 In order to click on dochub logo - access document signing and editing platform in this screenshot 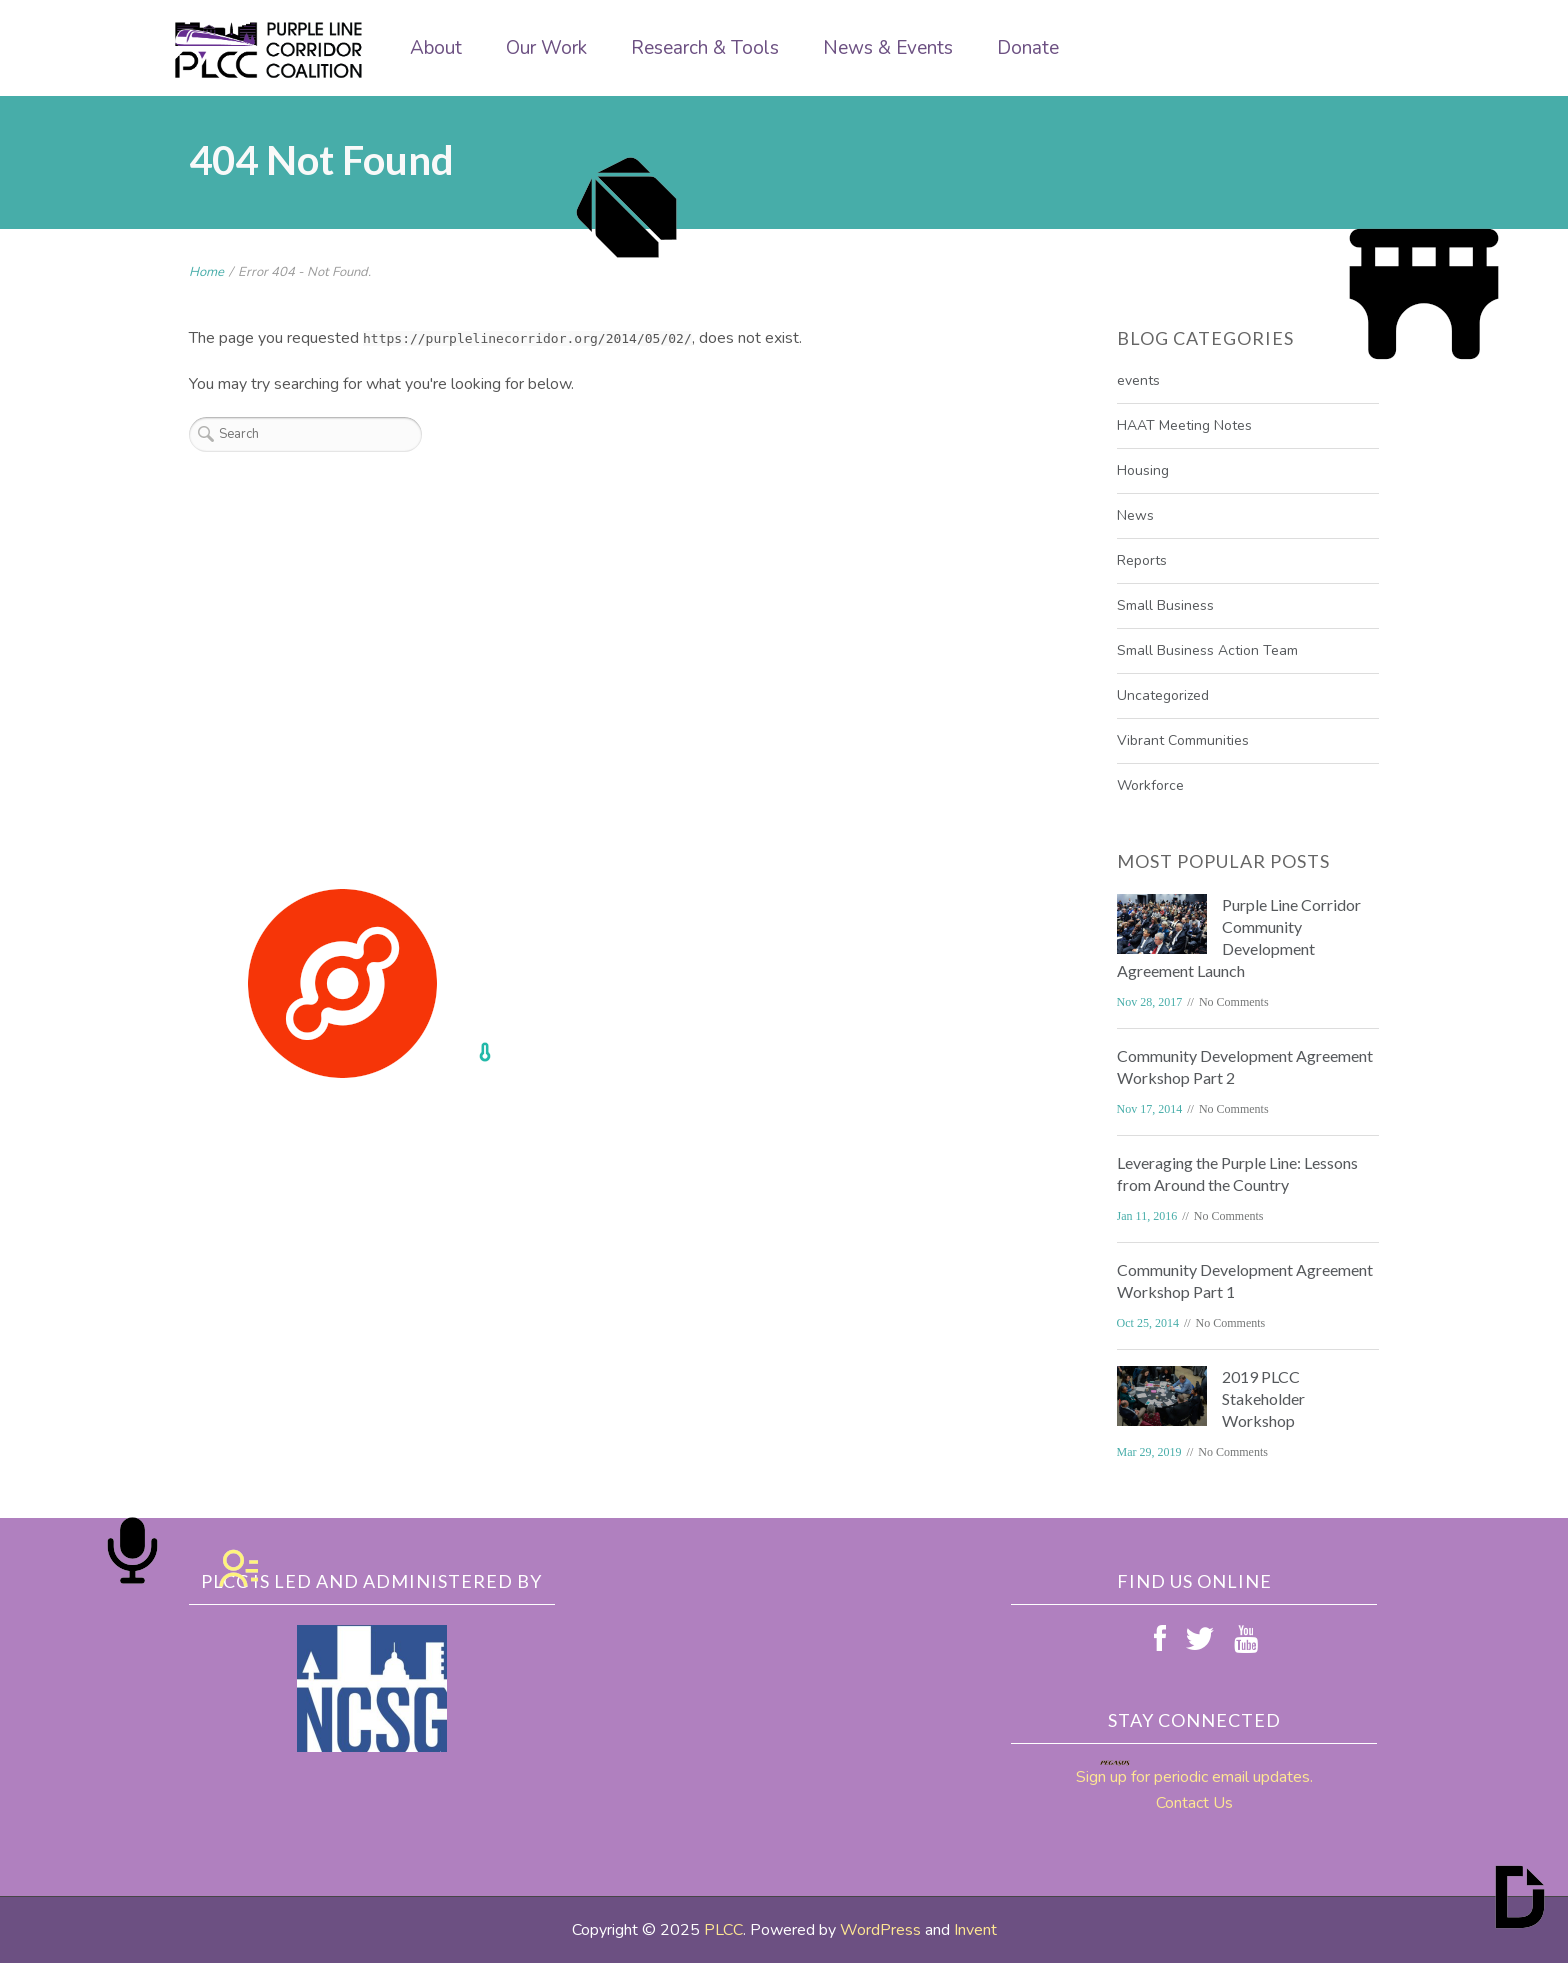, I will do `click(1521, 1897)`.